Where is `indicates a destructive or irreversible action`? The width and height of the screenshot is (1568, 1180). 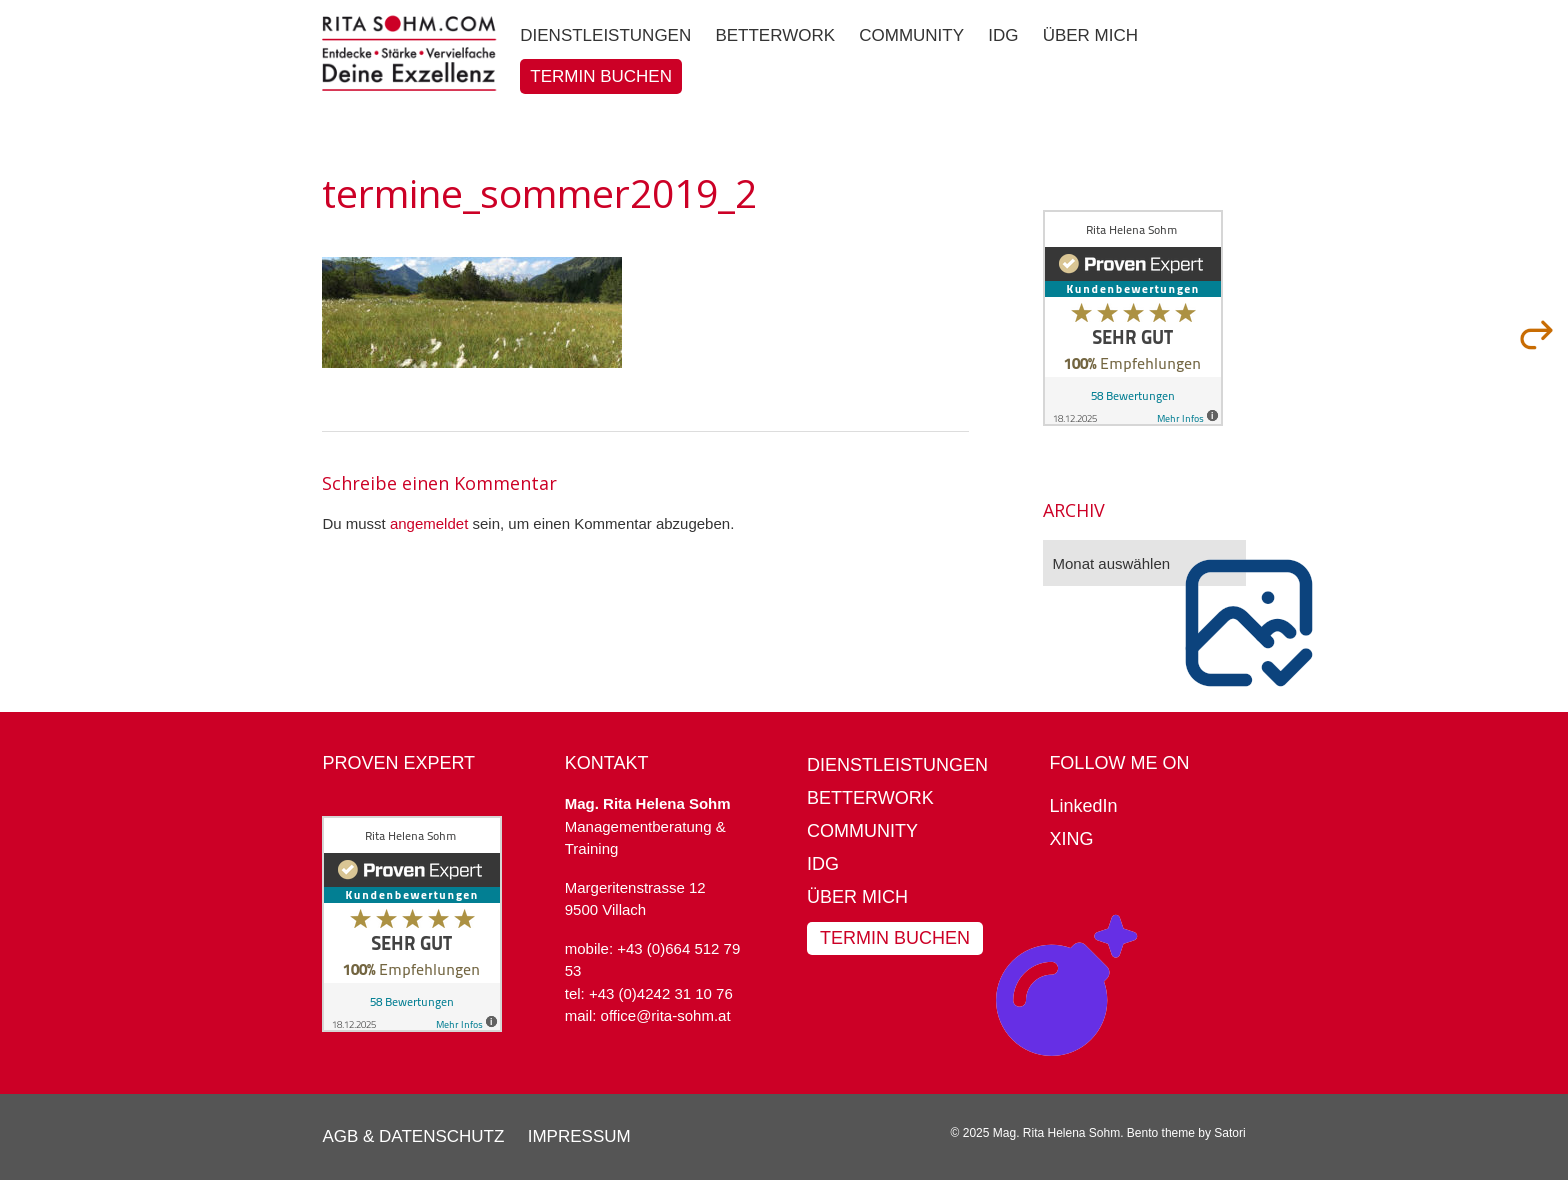 indicates a destructive or irreversible action is located at coordinates (1064, 987).